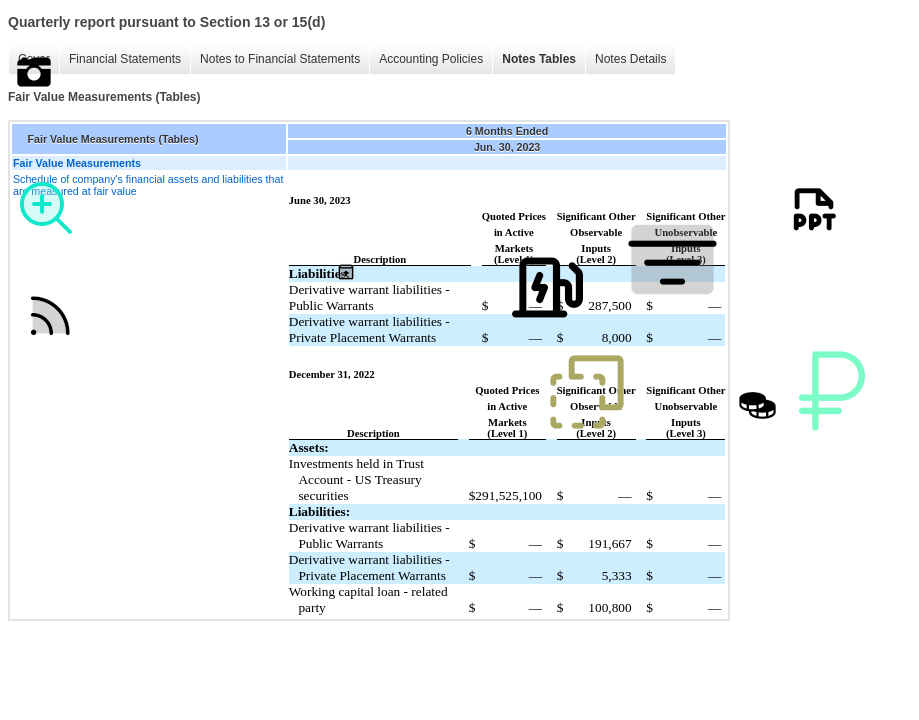 Image resolution: width=919 pixels, height=720 pixels. I want to click on view prices in russian rubles, so click(832, 391).